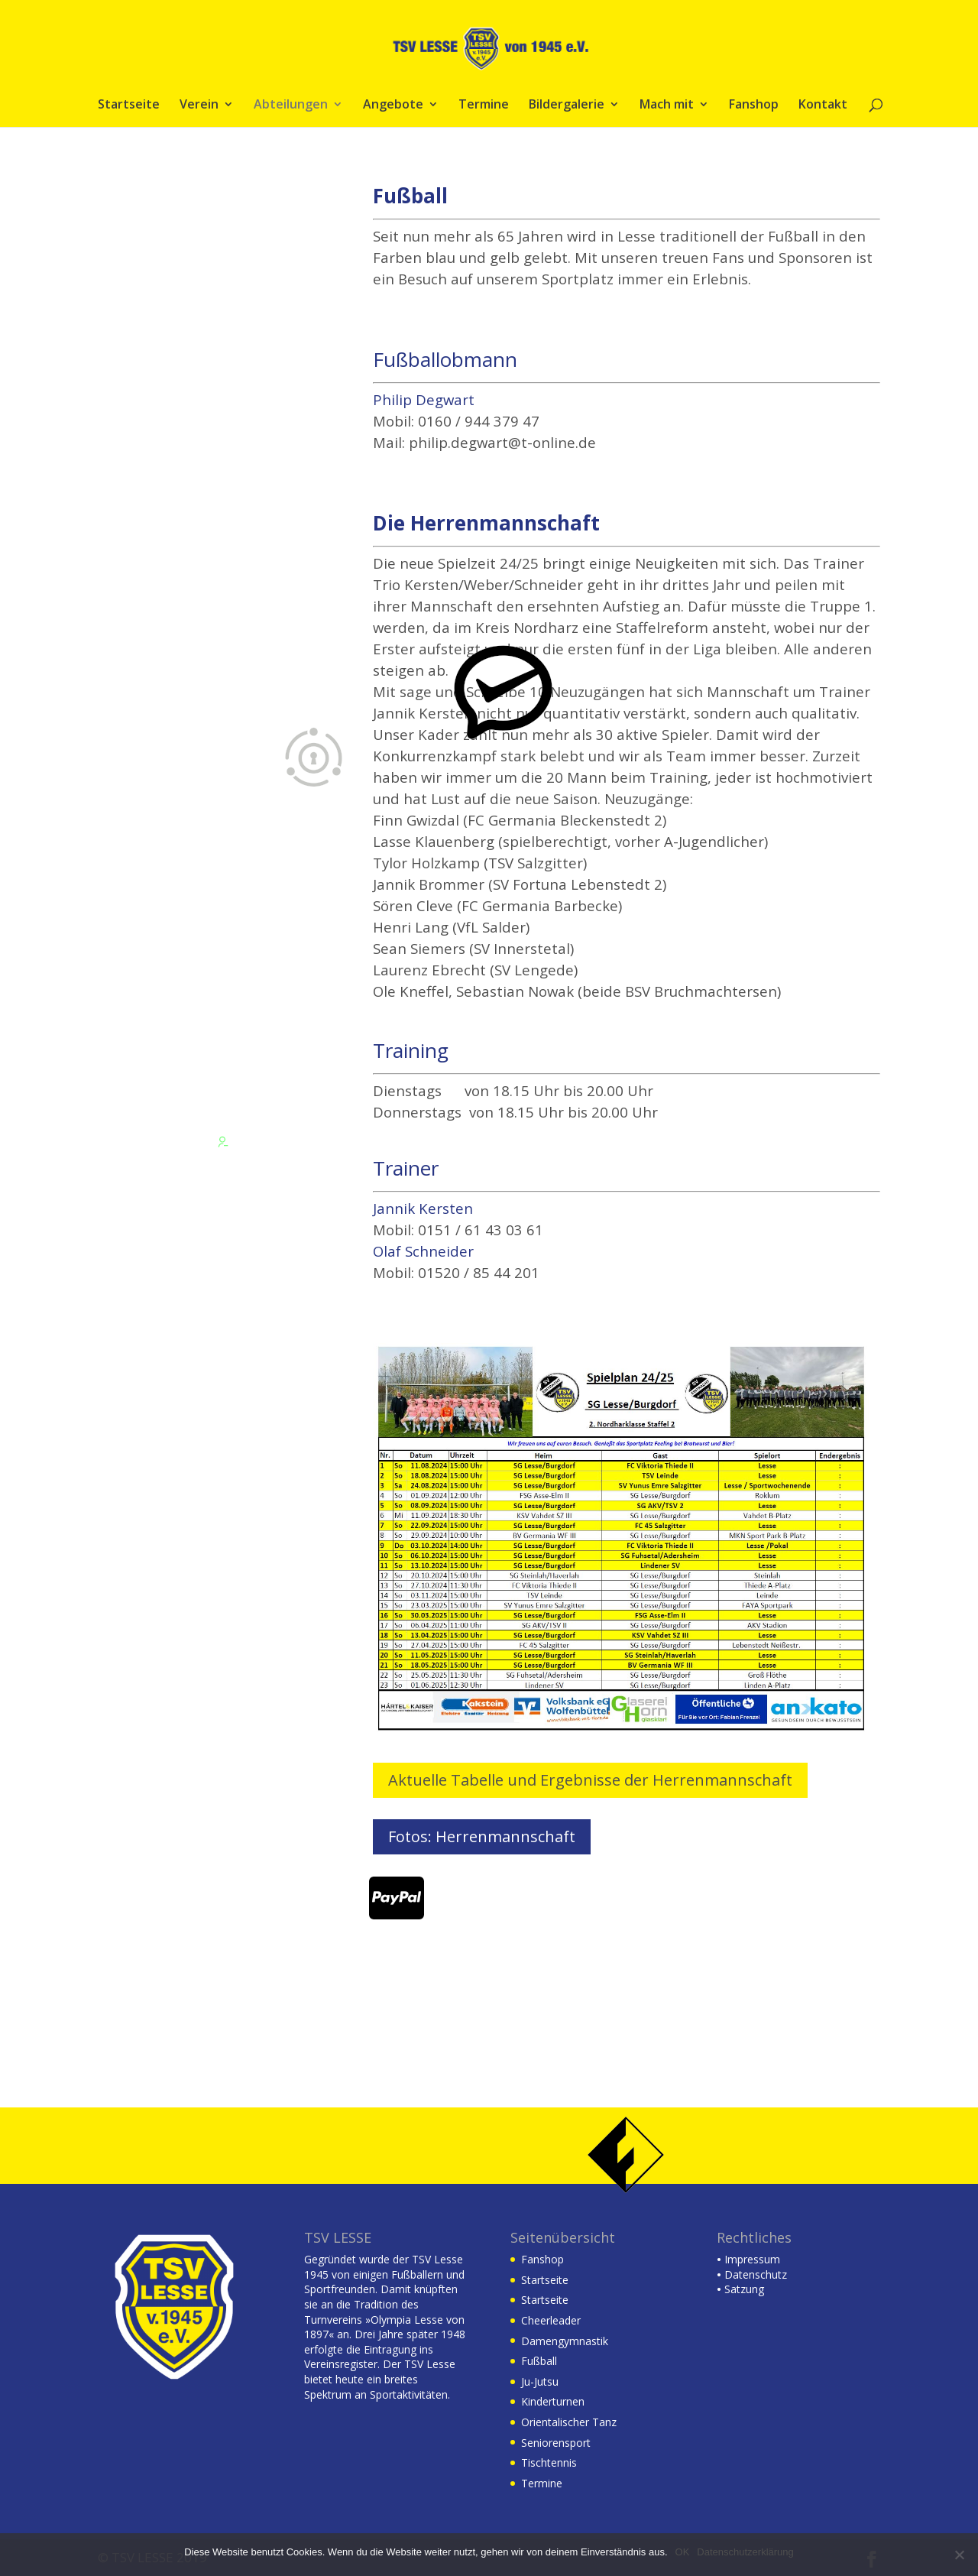  Describe the element at coordinates (222, 1142) in the screenshot. I see `remove a user or contact` at that location.